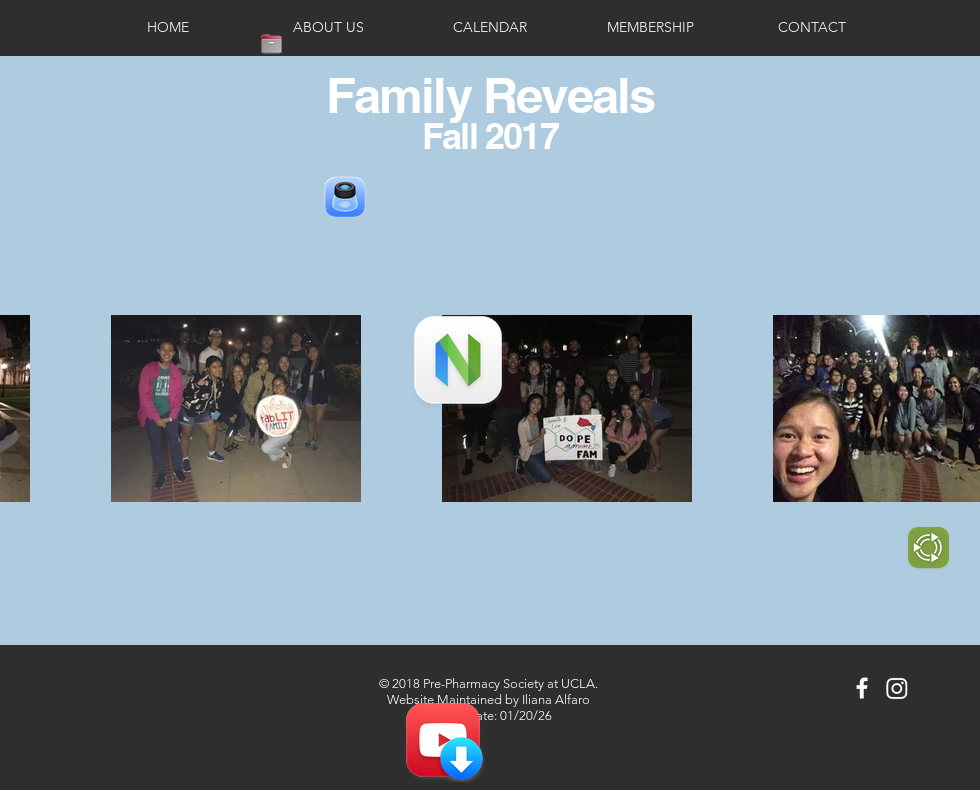 Image resolution: width=980 pixels, height=790 pixels. I want to click on open neovim text editor, so click(458, 360).